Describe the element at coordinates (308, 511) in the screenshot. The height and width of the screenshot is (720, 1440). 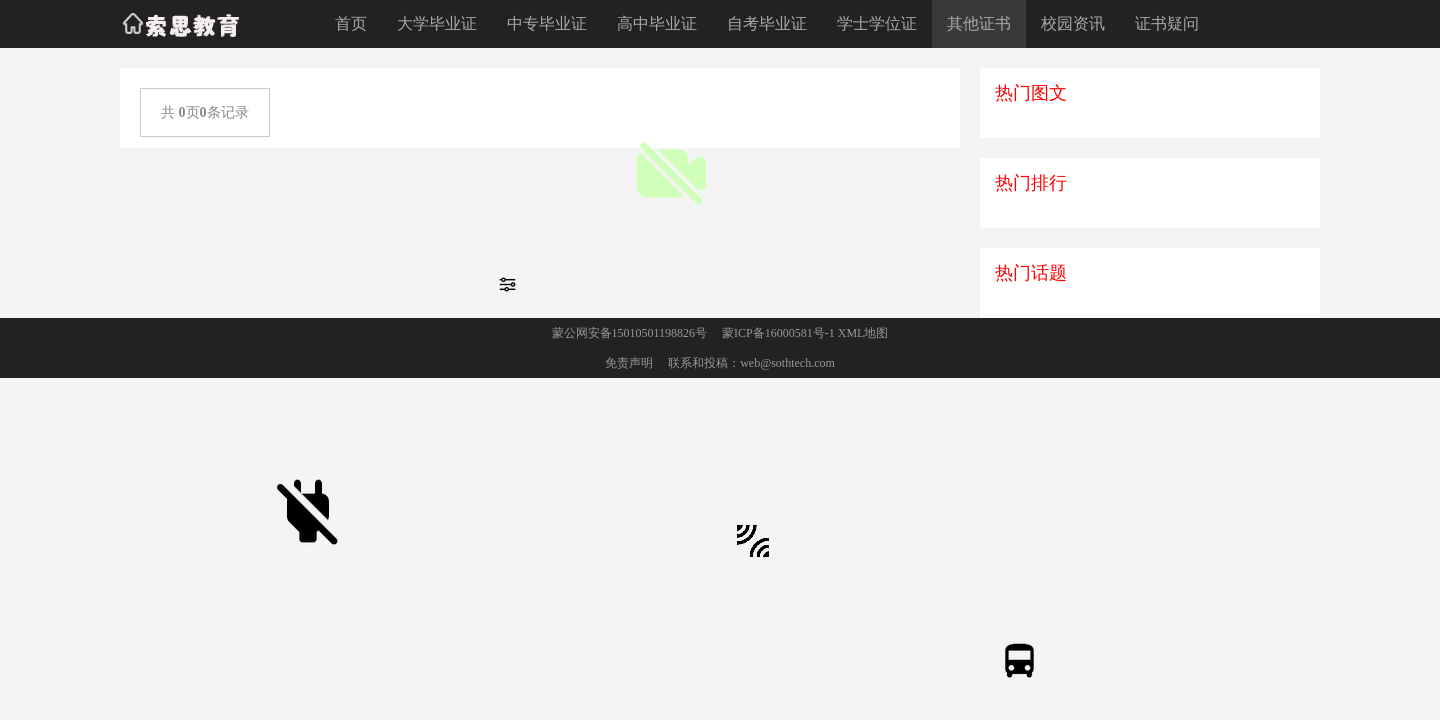
I see `power or charging is disabled` at that location.